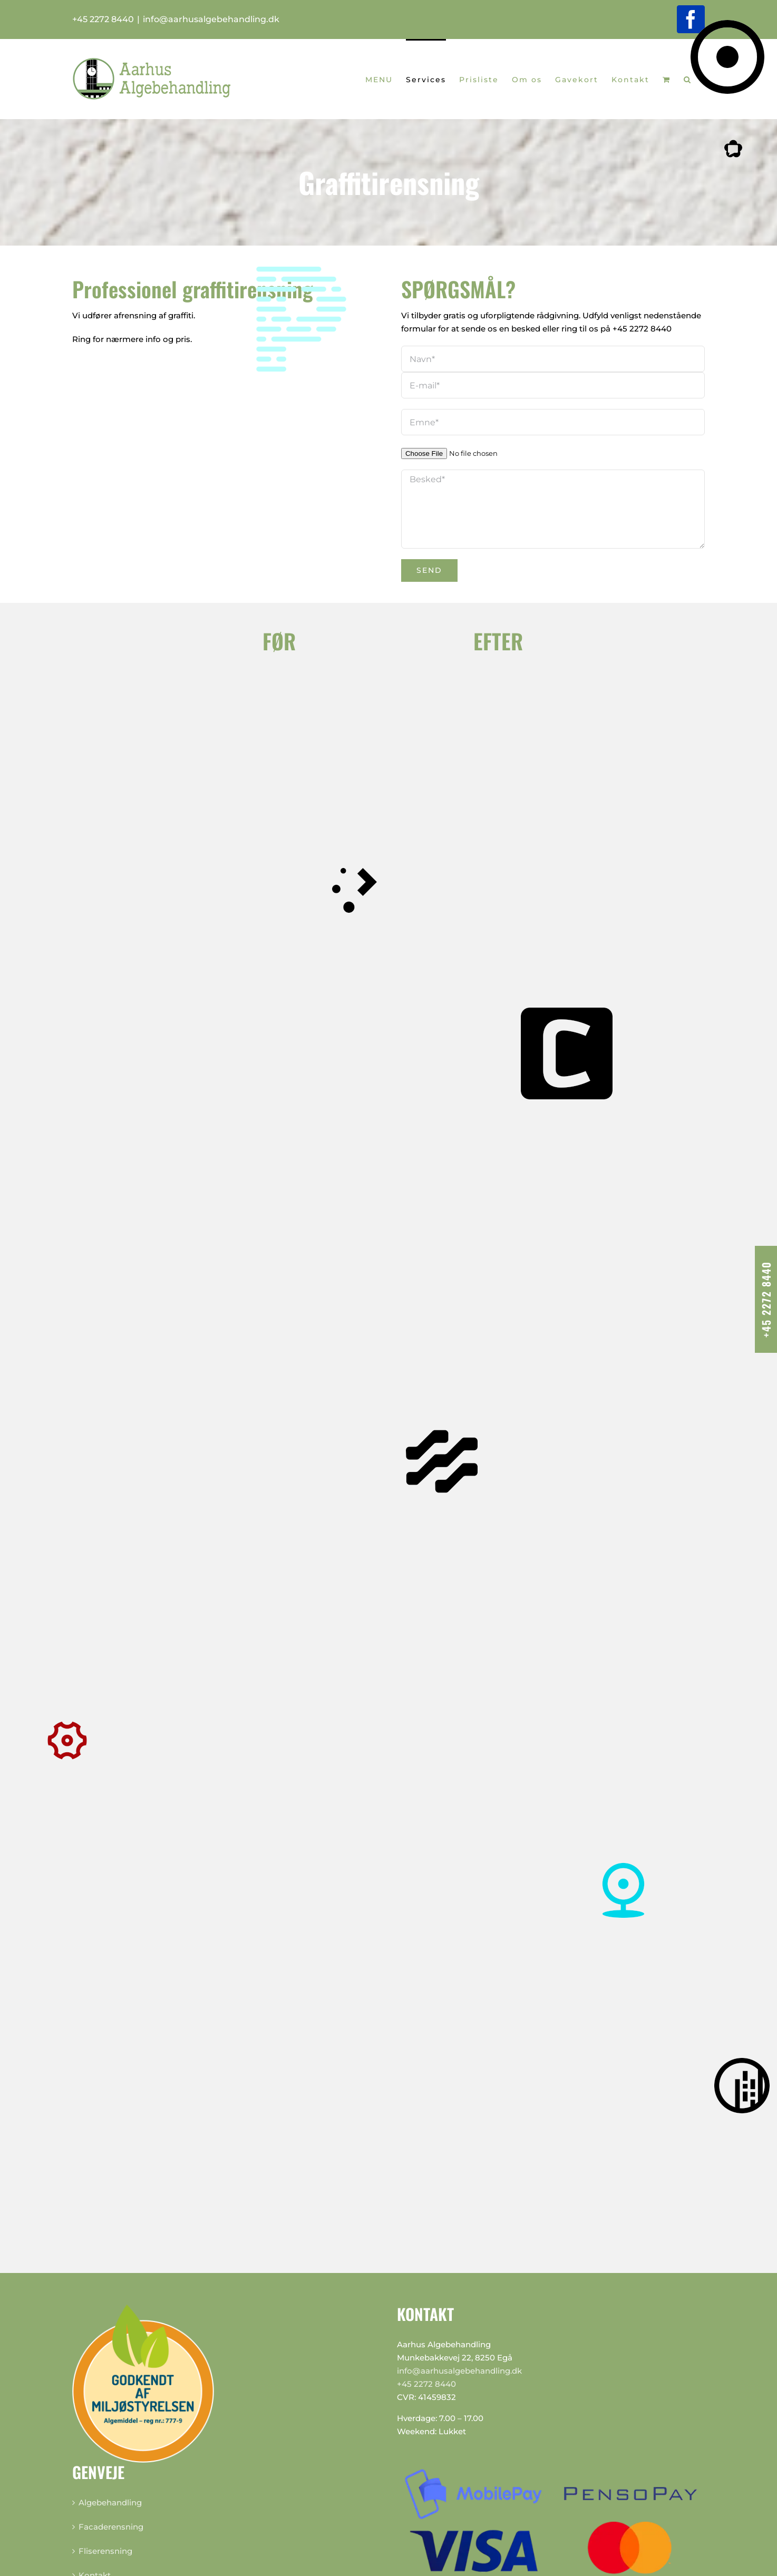 Image resolution: width=777 pixels, height=2576 pixels. I want to click on set a search radius around a location, so click(623, 1889).